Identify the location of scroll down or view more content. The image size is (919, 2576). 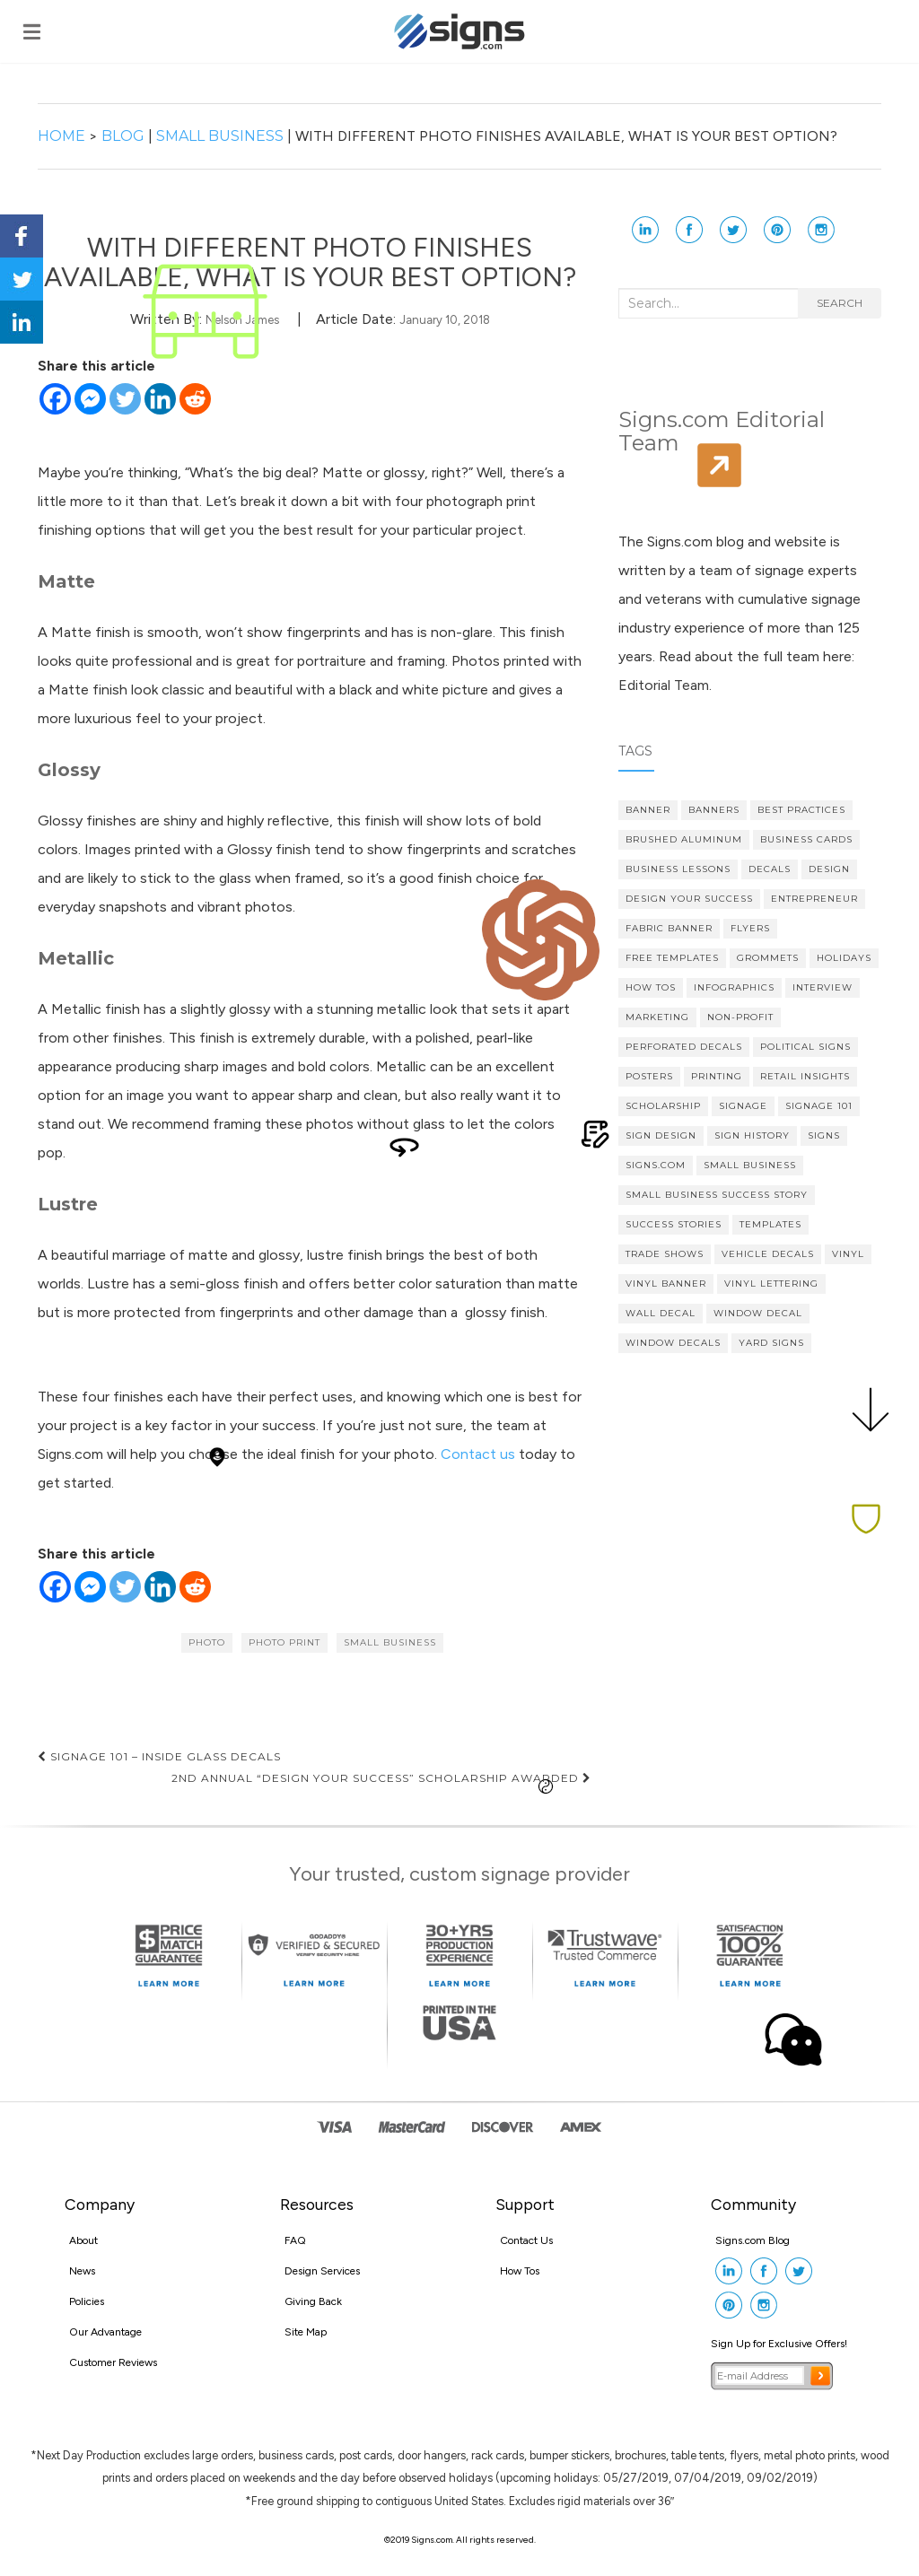
(871, 1410).